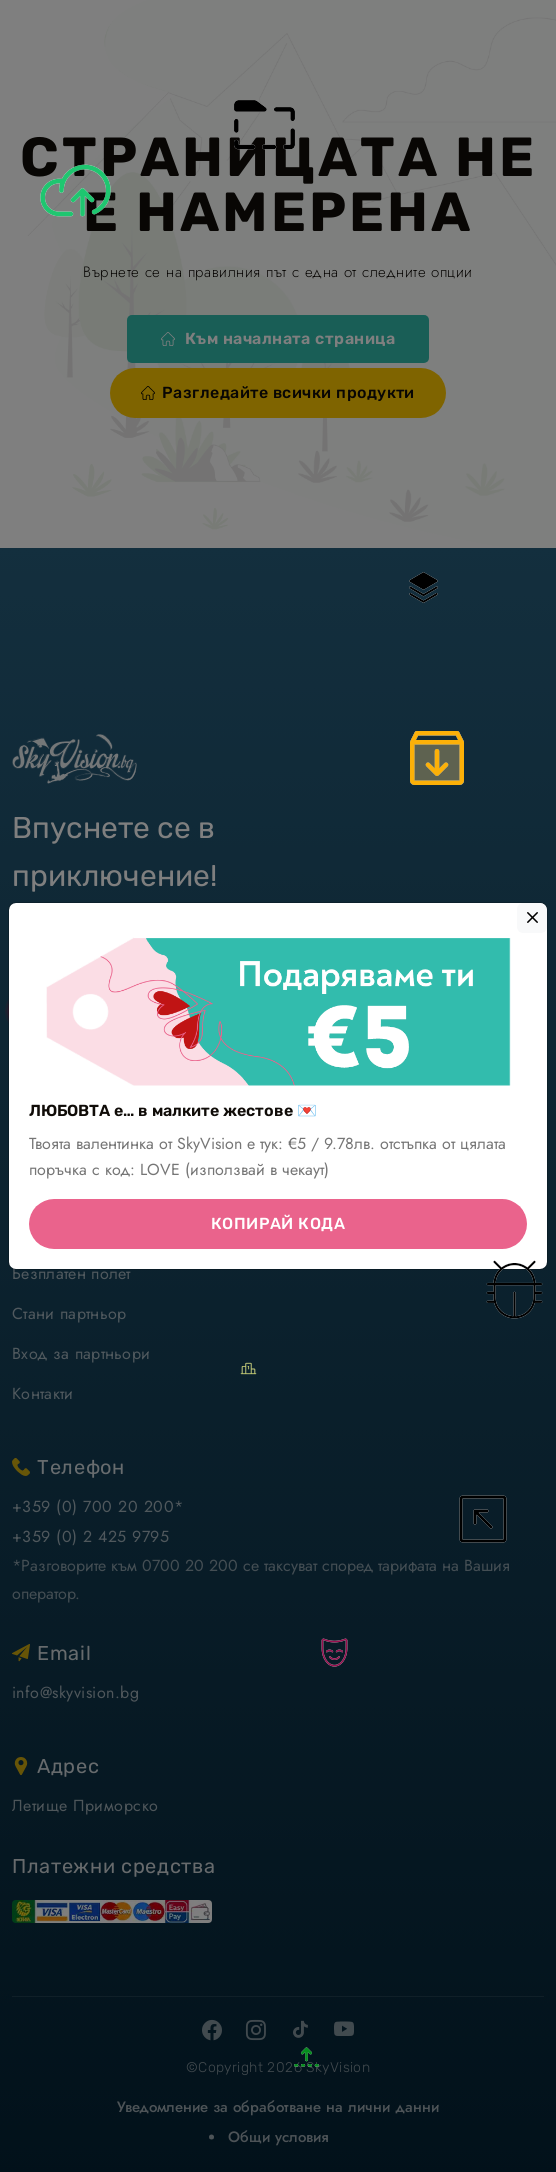 The height and width of the screenshot is (2172, 556). What do you see at coordinates (423, 587) in the screenshot?
I see `view layers or stacked content` at bounding box center [423, 587].